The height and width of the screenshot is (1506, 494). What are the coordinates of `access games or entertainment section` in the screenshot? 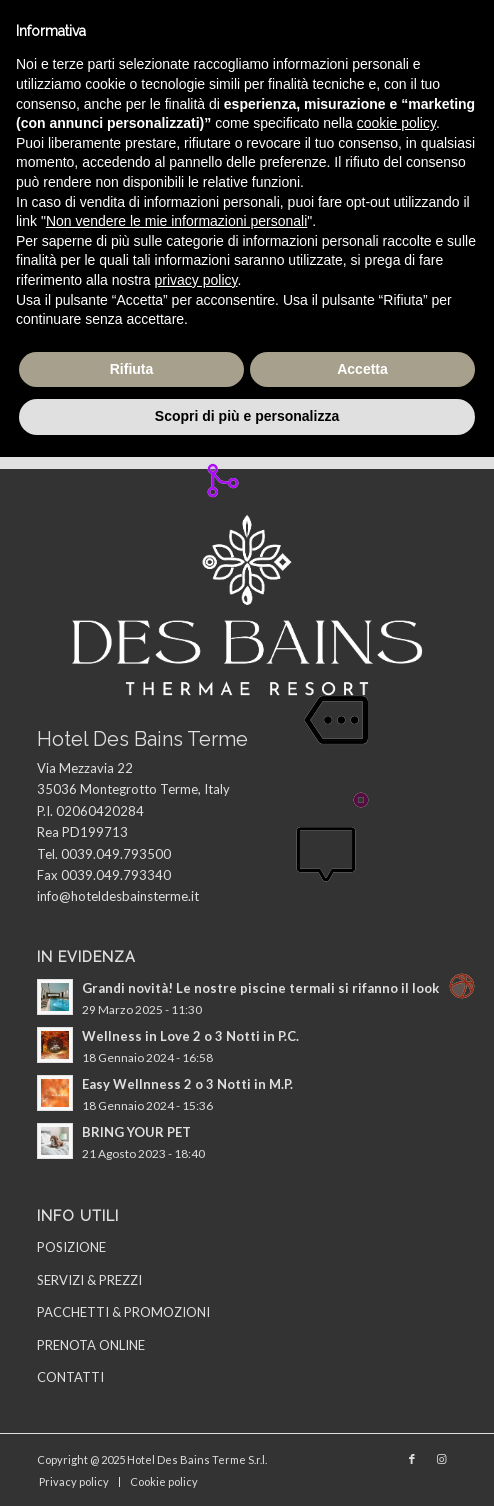 It's located at (462, 986).